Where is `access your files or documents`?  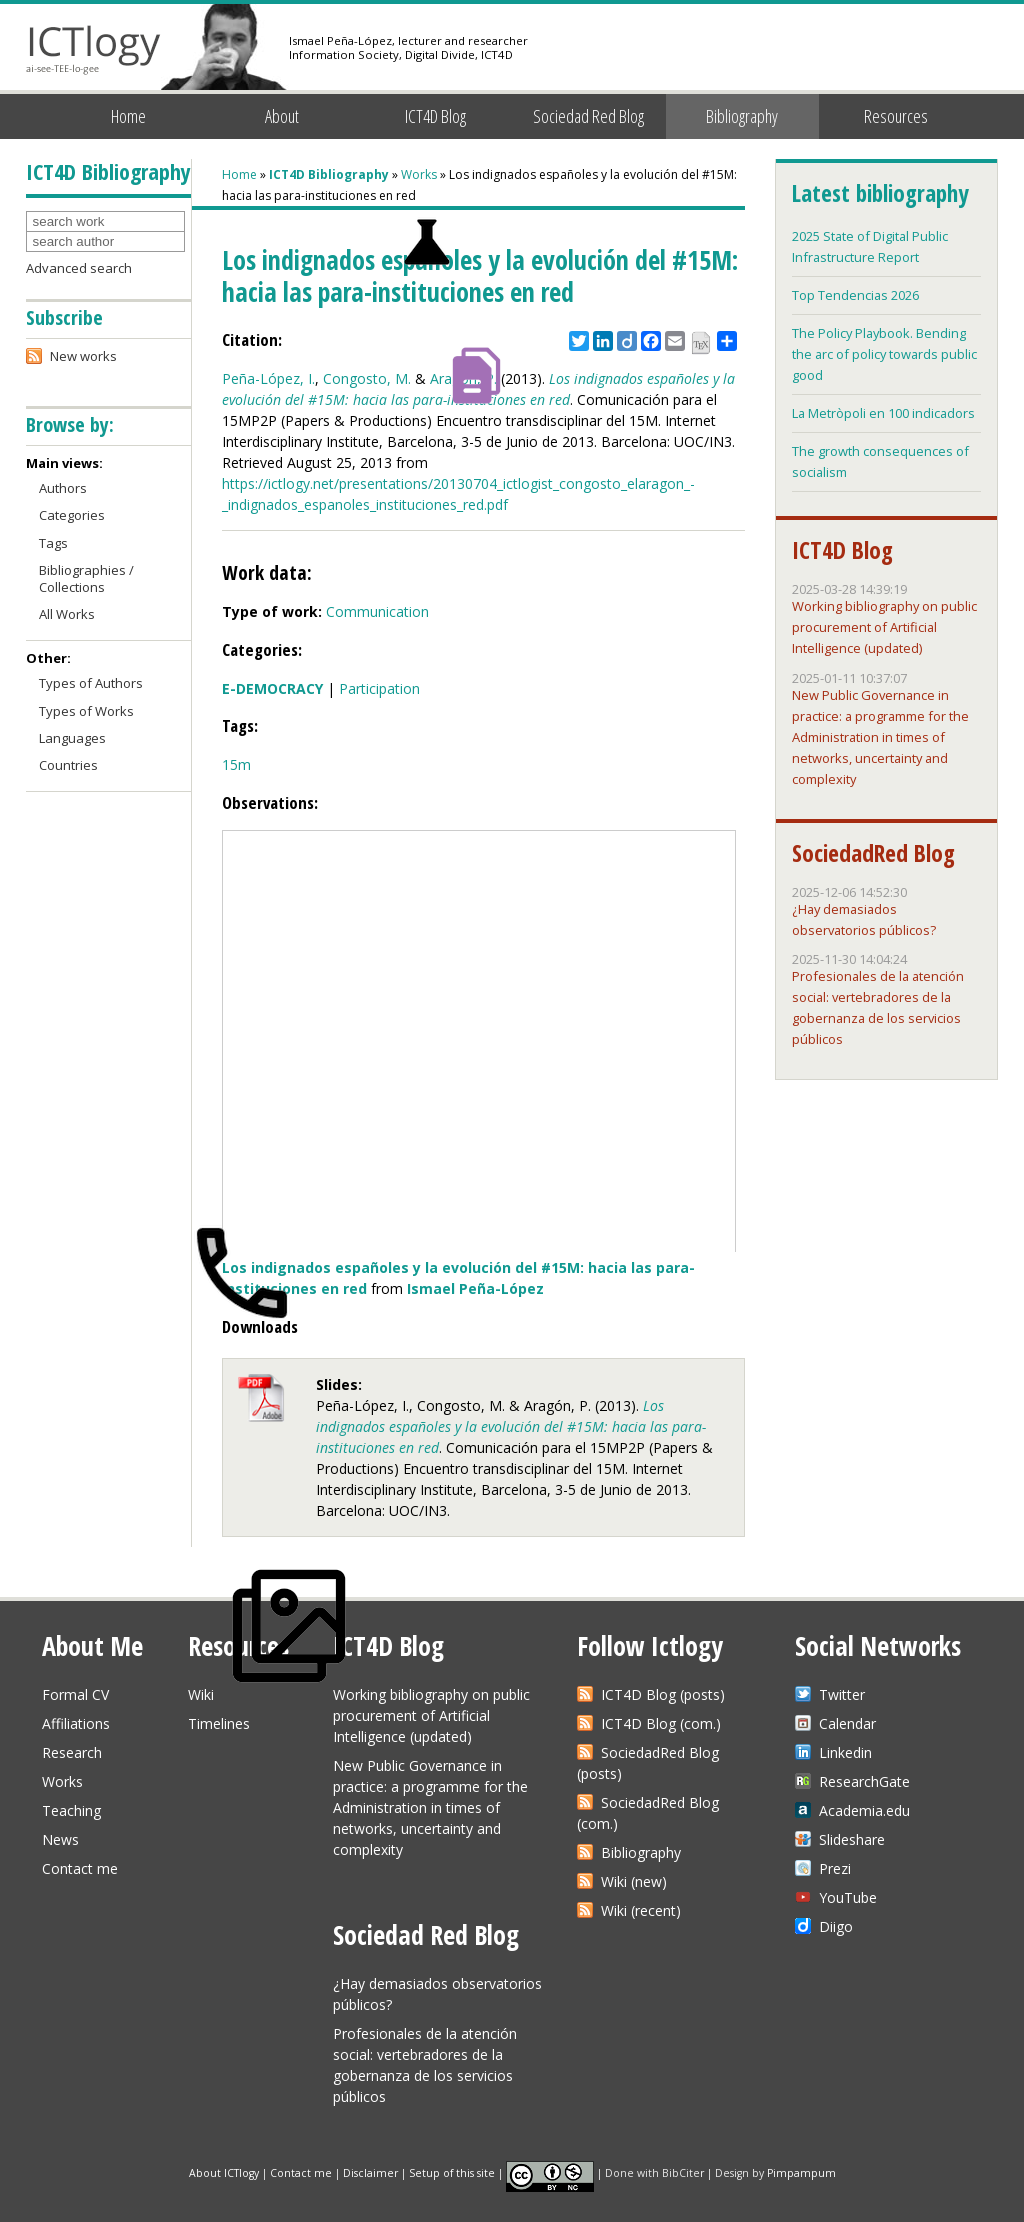 access your files or documents is located at coordinates (476, 375).